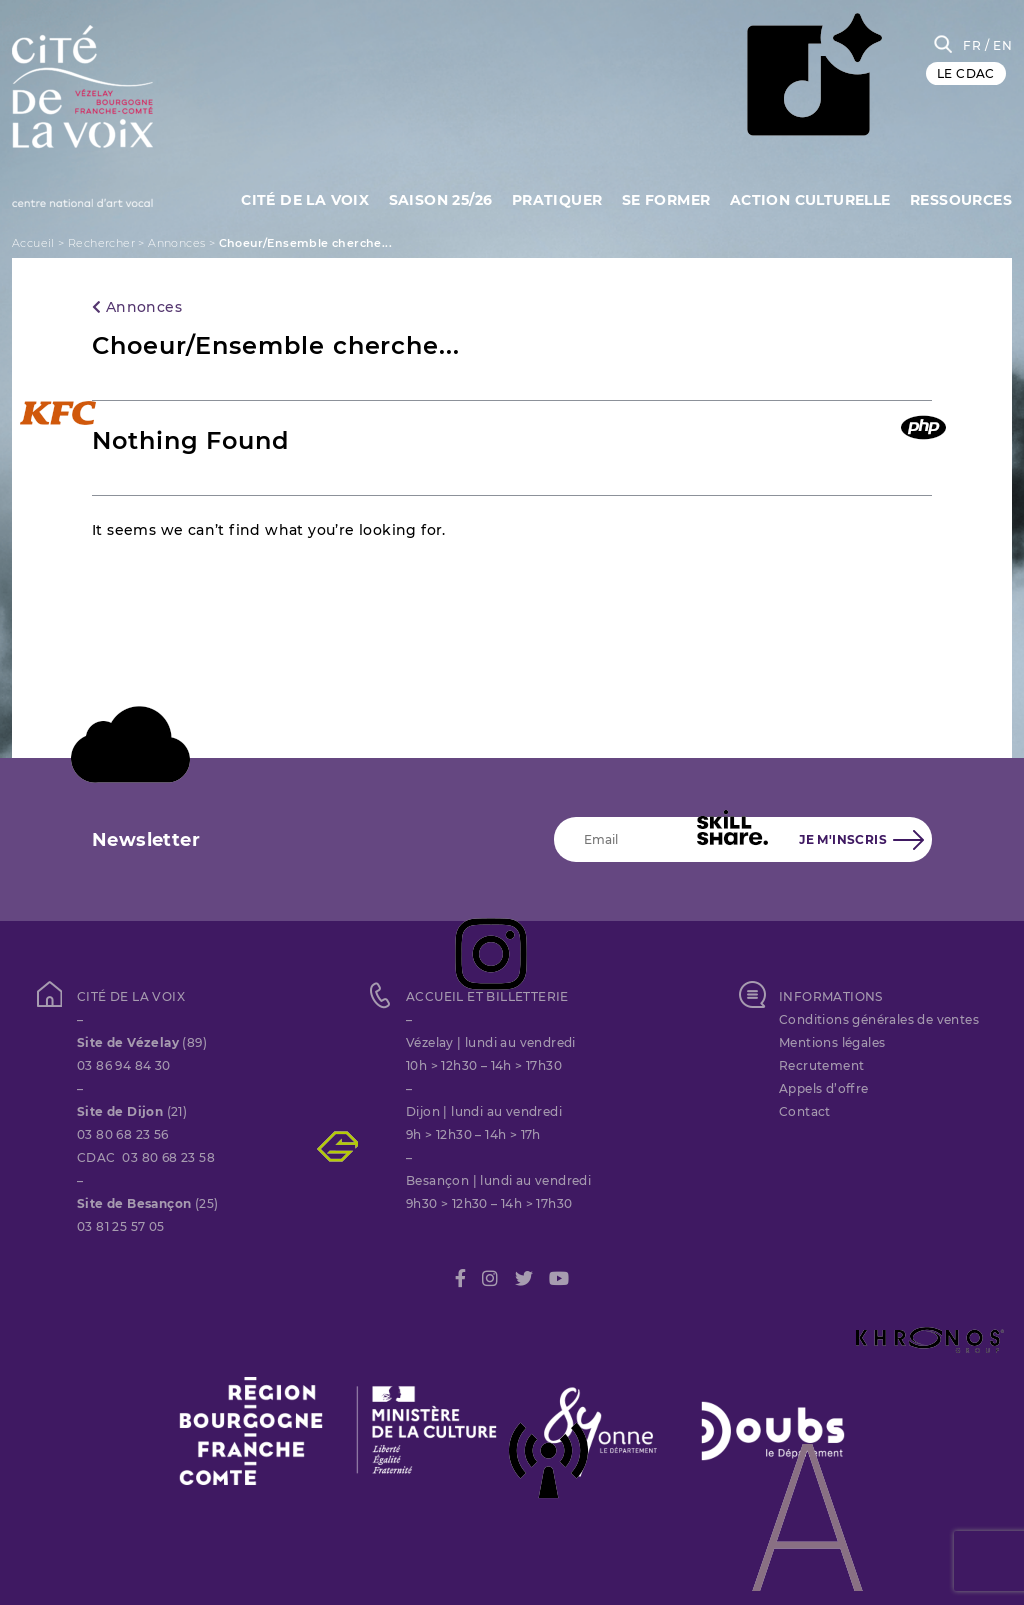 This screenshot has height=1605, width=1024. I want to click on open the Skillshare app, so click(732, 827).